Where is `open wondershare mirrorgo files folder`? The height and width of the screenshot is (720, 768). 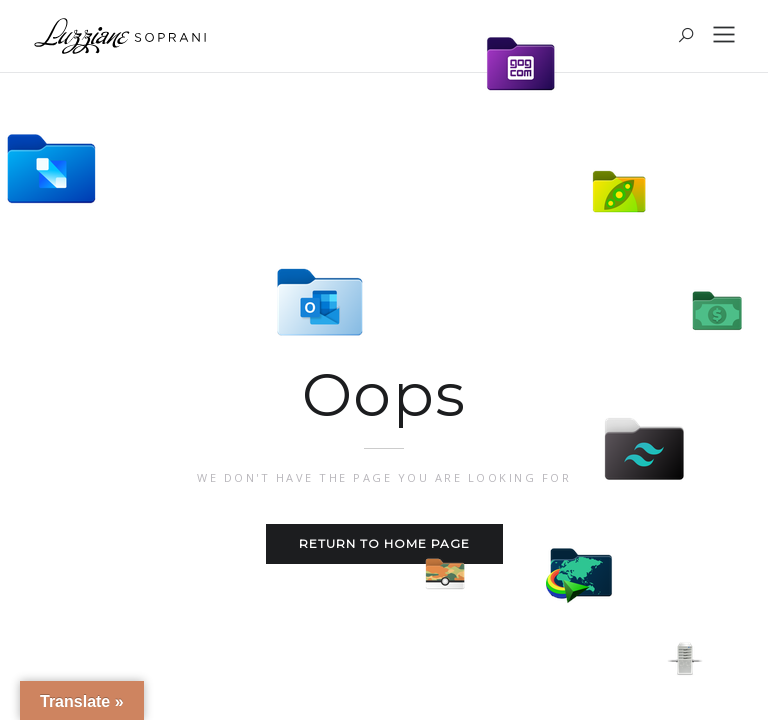 open wondershare mirrorgo files folder is located at coordinates (51, 171).